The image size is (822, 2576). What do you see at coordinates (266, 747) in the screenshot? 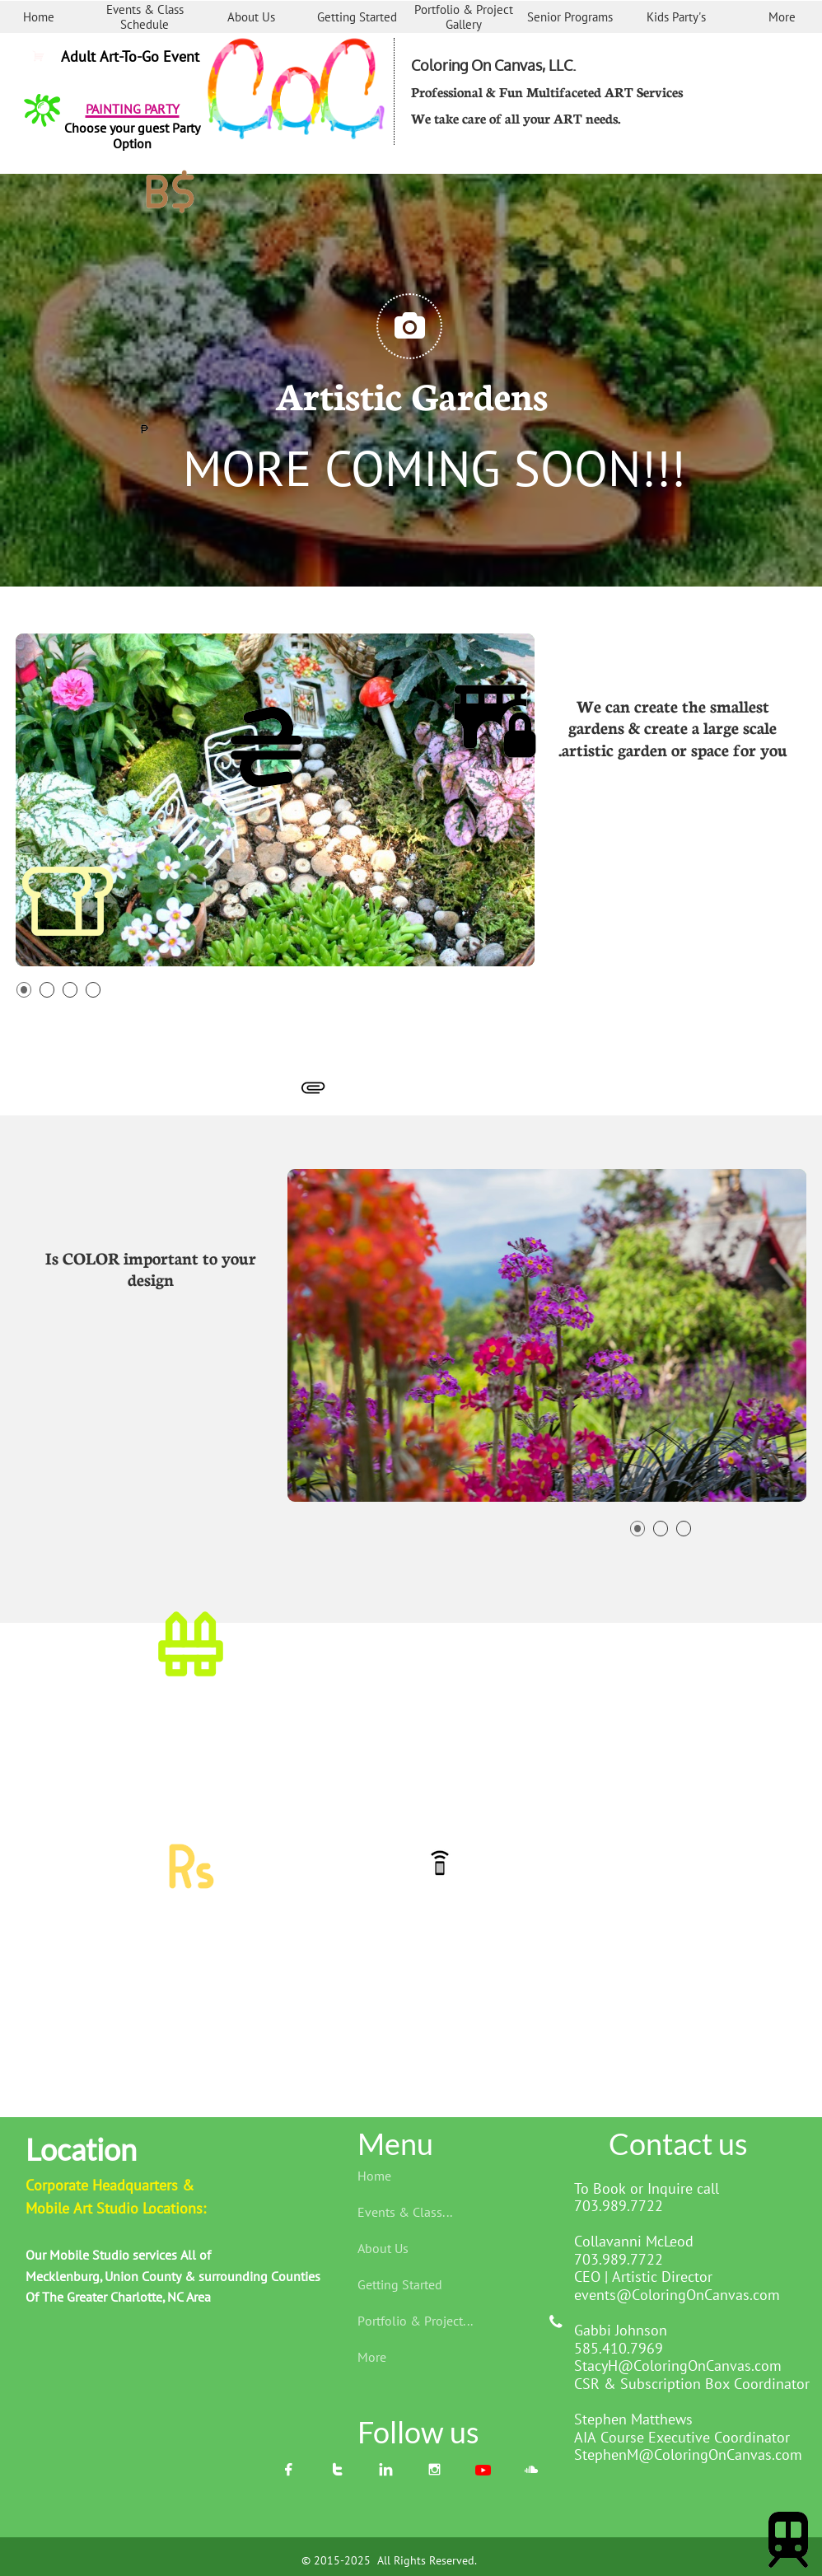
I see `indicates Ukrainian hryvnia currency` at bounding box center [266, 747].